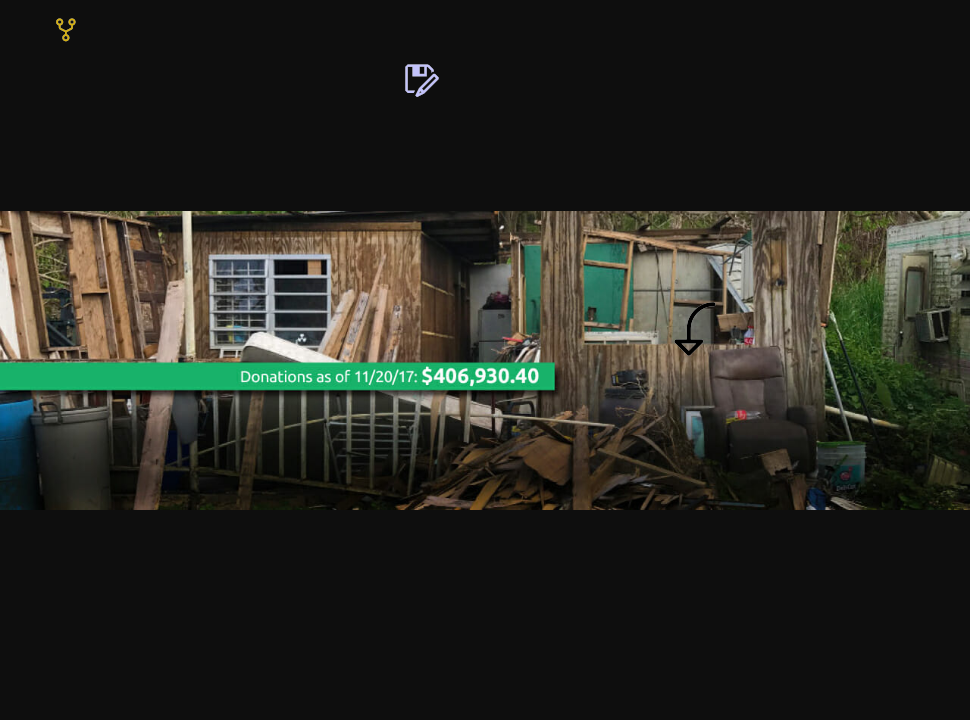 The width and height of the screenshot is (970, 720). Describe the element at coordinates (695, 329) in the screenshot. I see `go back and down in navigation` at that location.